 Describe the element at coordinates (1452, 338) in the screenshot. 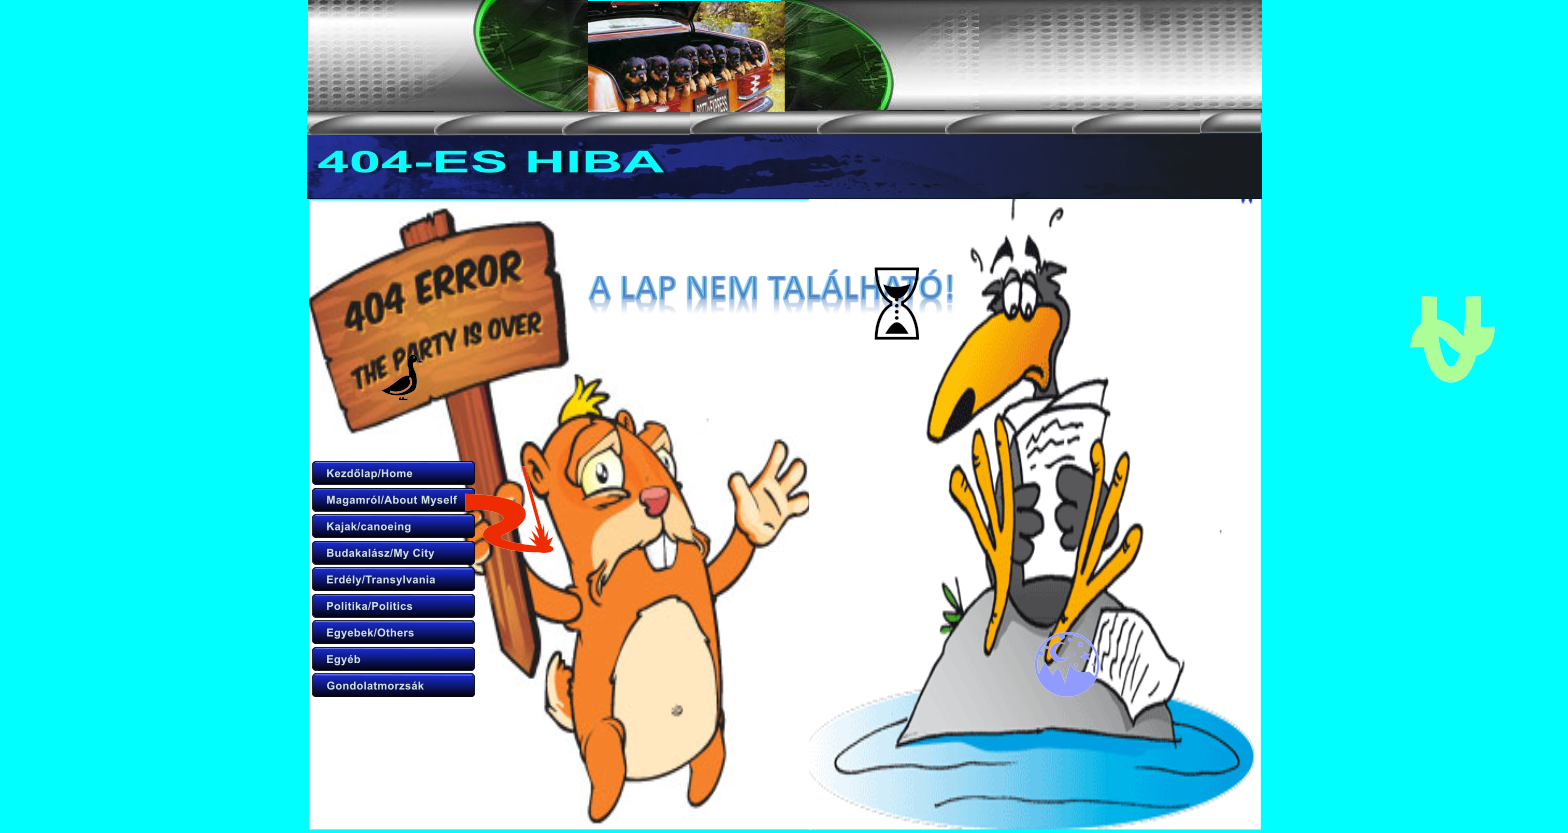

I see `represents the ophiuchus zodiac sign` at that location.